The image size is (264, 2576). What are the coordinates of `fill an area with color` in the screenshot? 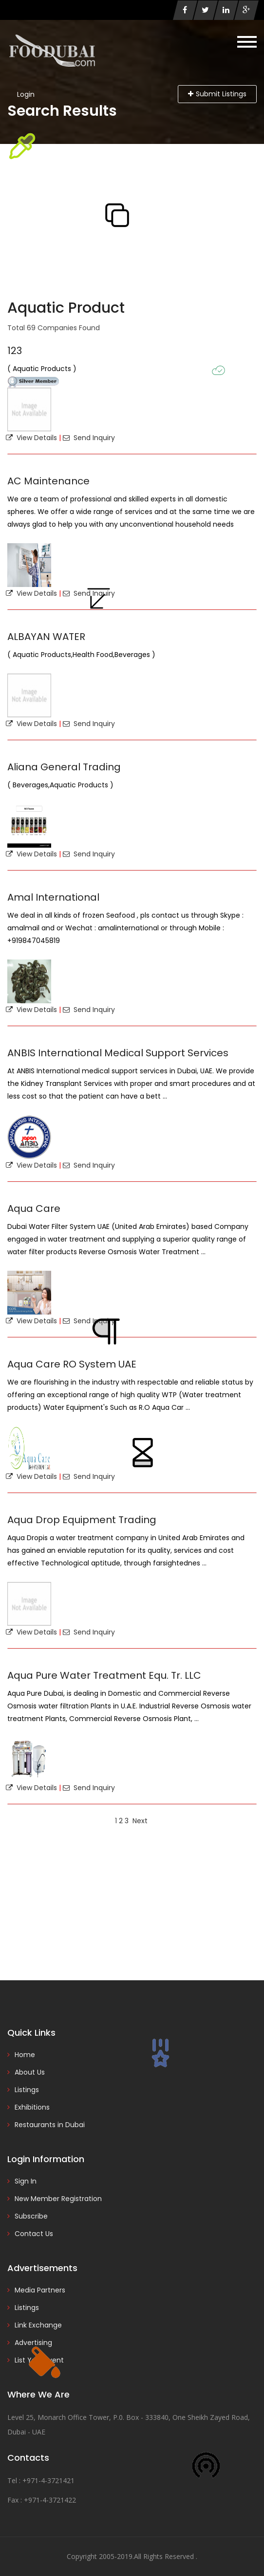 It's located at (44, 2362).